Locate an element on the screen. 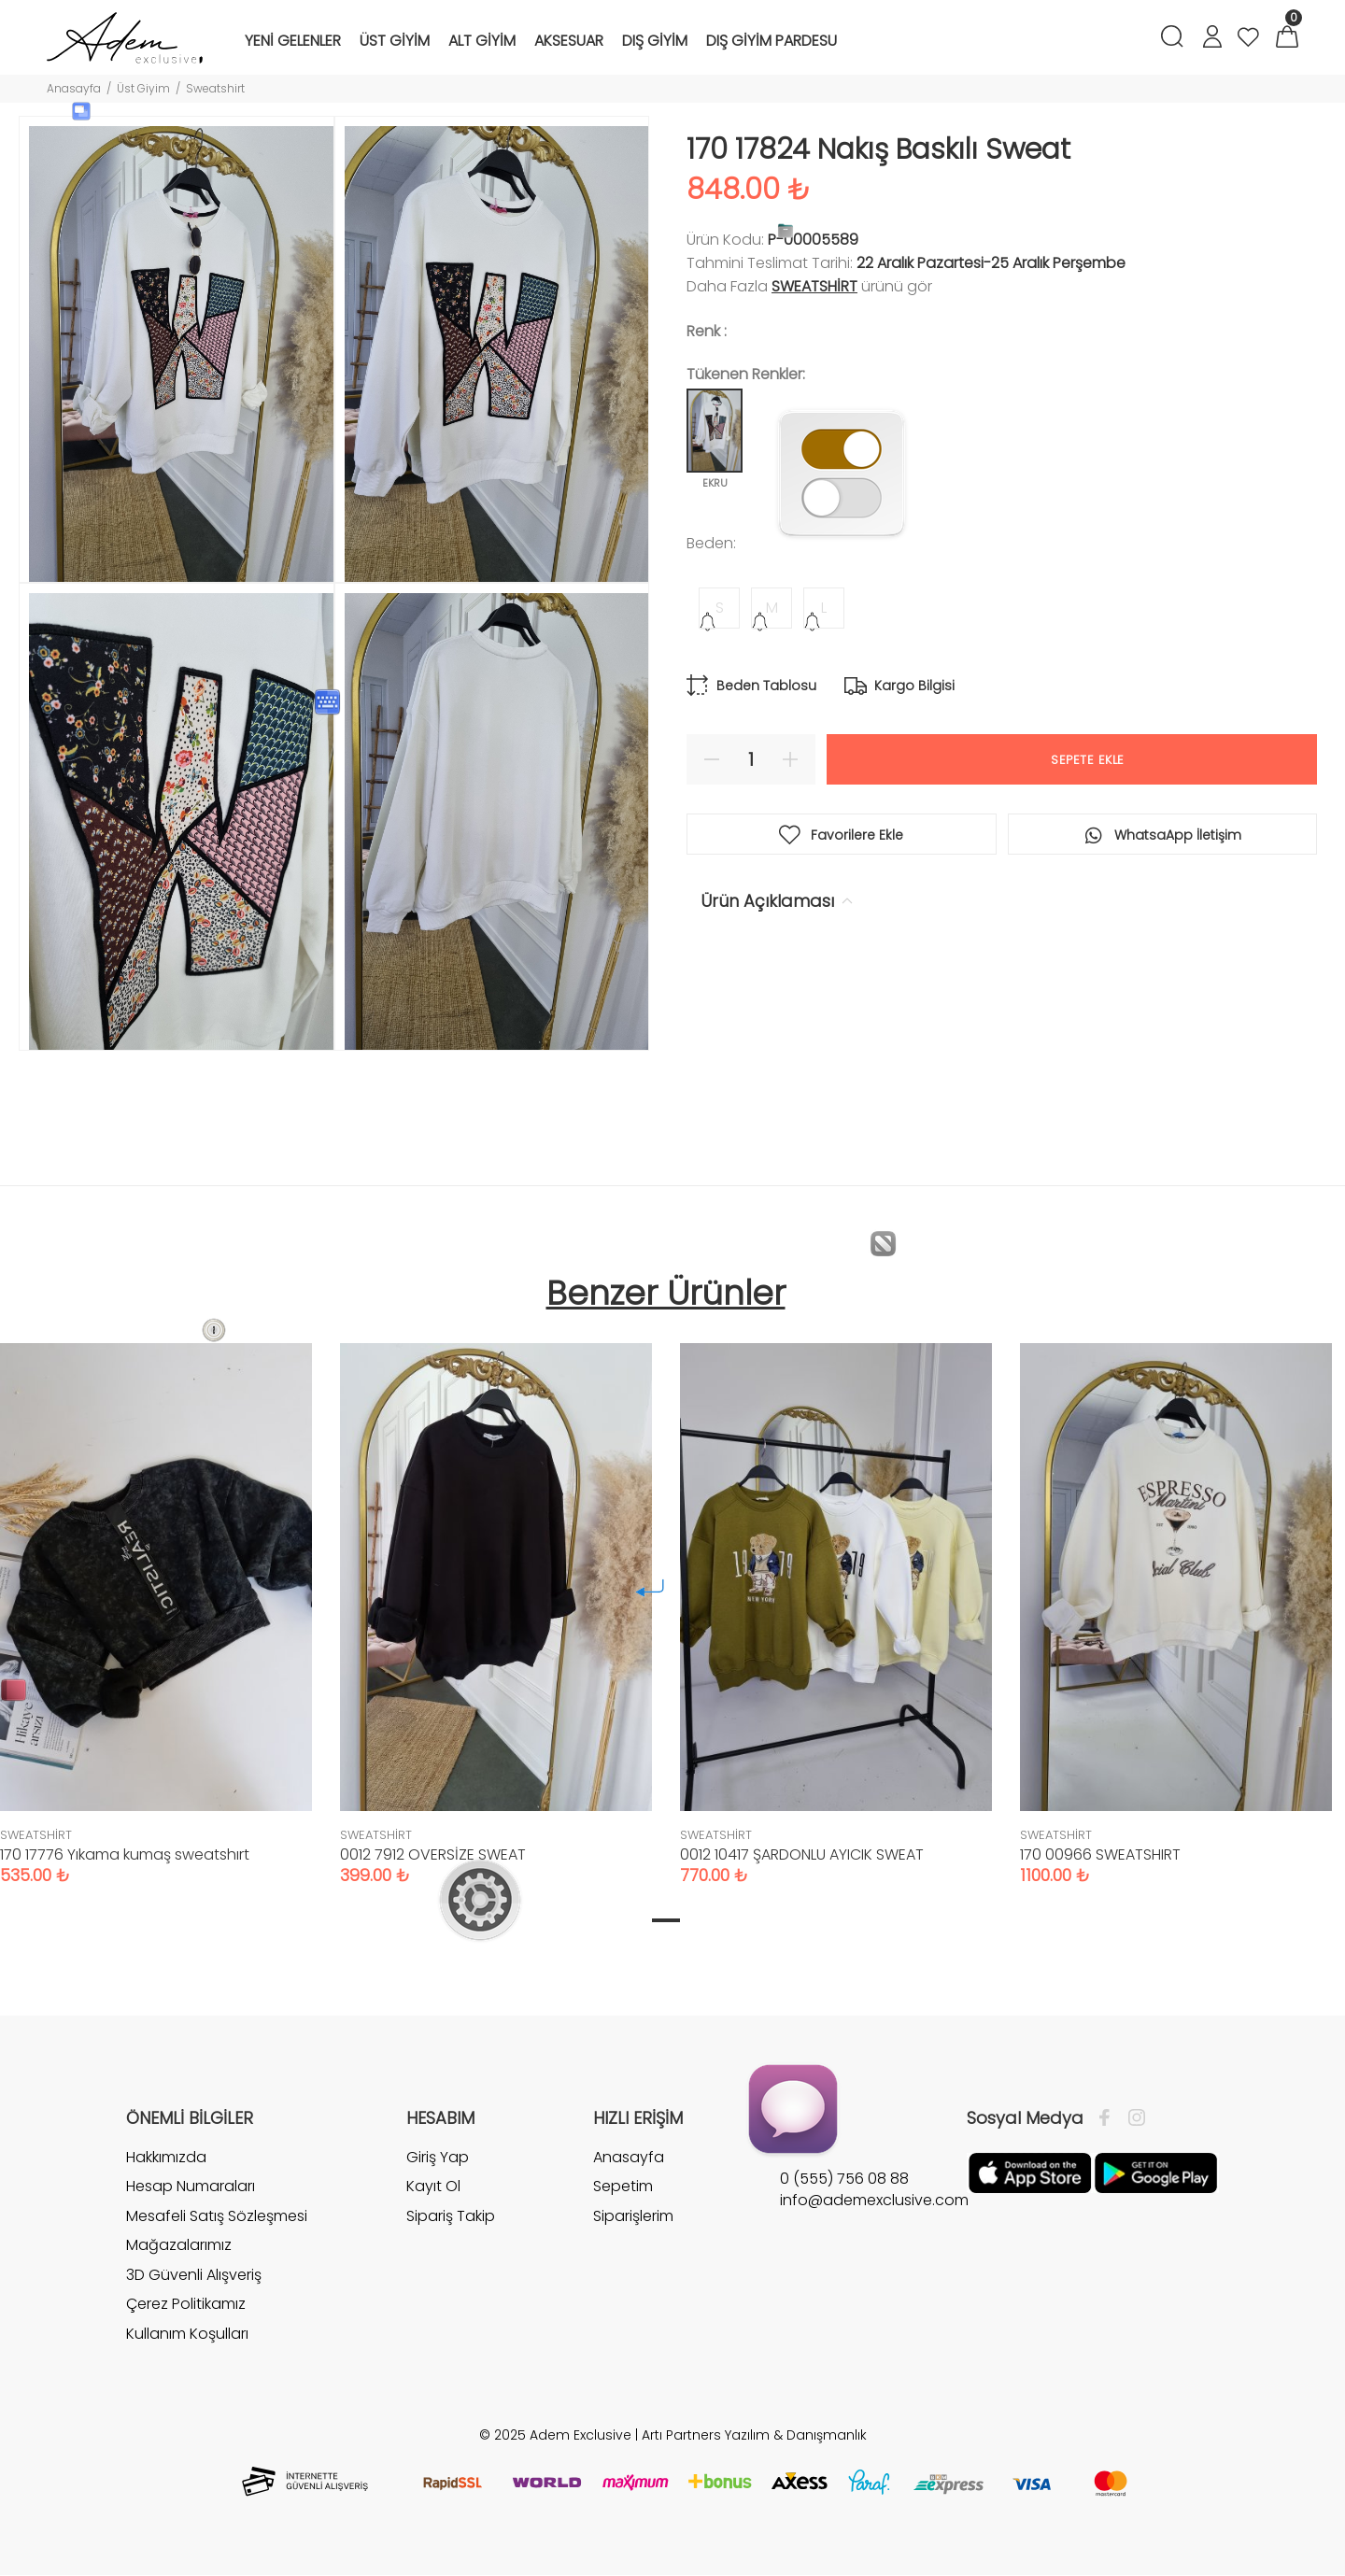 The height and width of the screenshot is (2576, 1345). open startup applications settings is located at coordinates (81, 111).